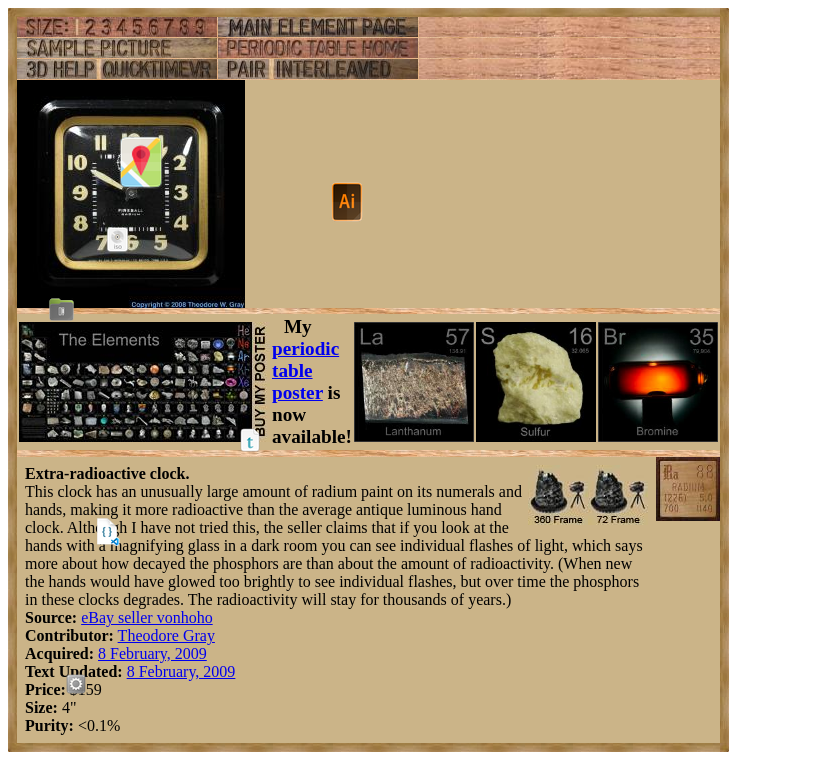 The width and height of the screenshot is (819, 760). What do you see at coordinates (250, 440) in the screenshot?
I see `a typst document file` at bounding box center [250, 440].